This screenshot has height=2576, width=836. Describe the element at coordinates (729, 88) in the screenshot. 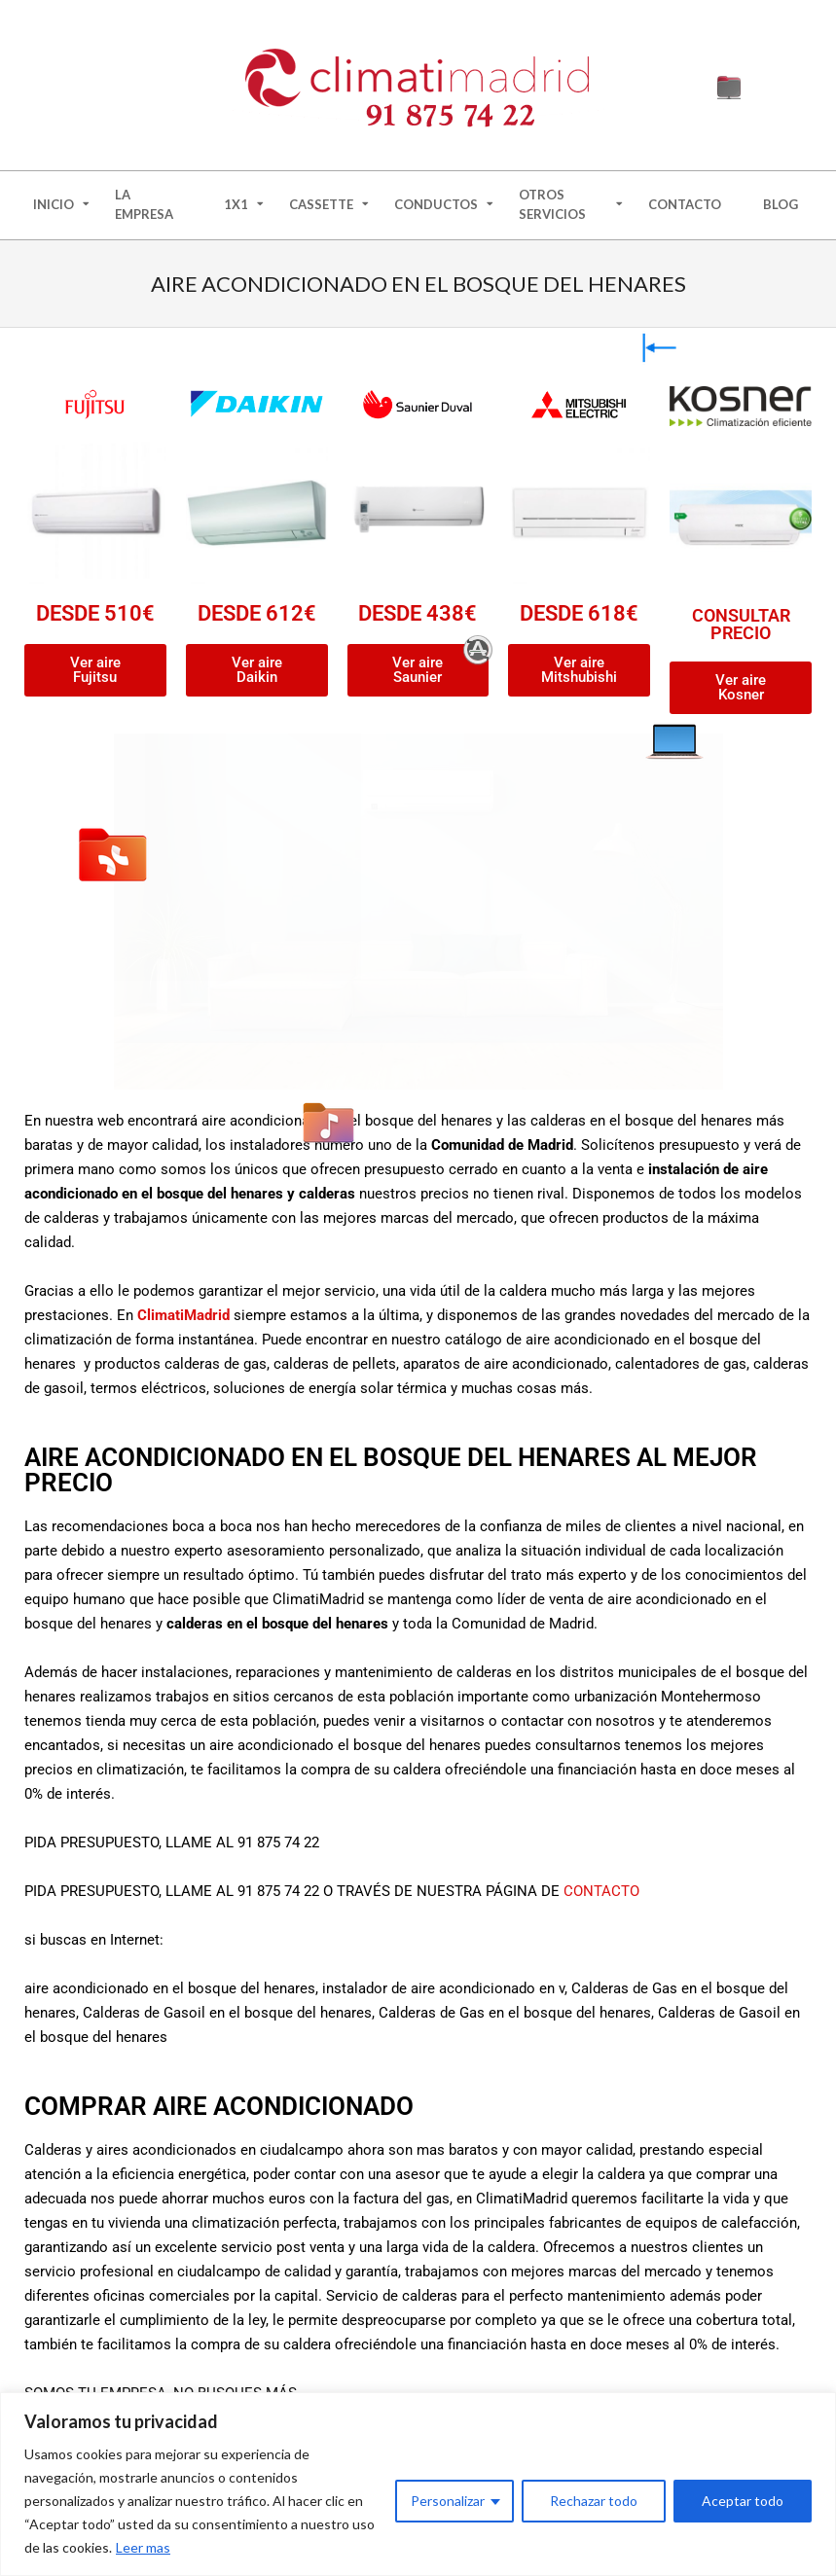

I see `access a remote or network folder` at that location.